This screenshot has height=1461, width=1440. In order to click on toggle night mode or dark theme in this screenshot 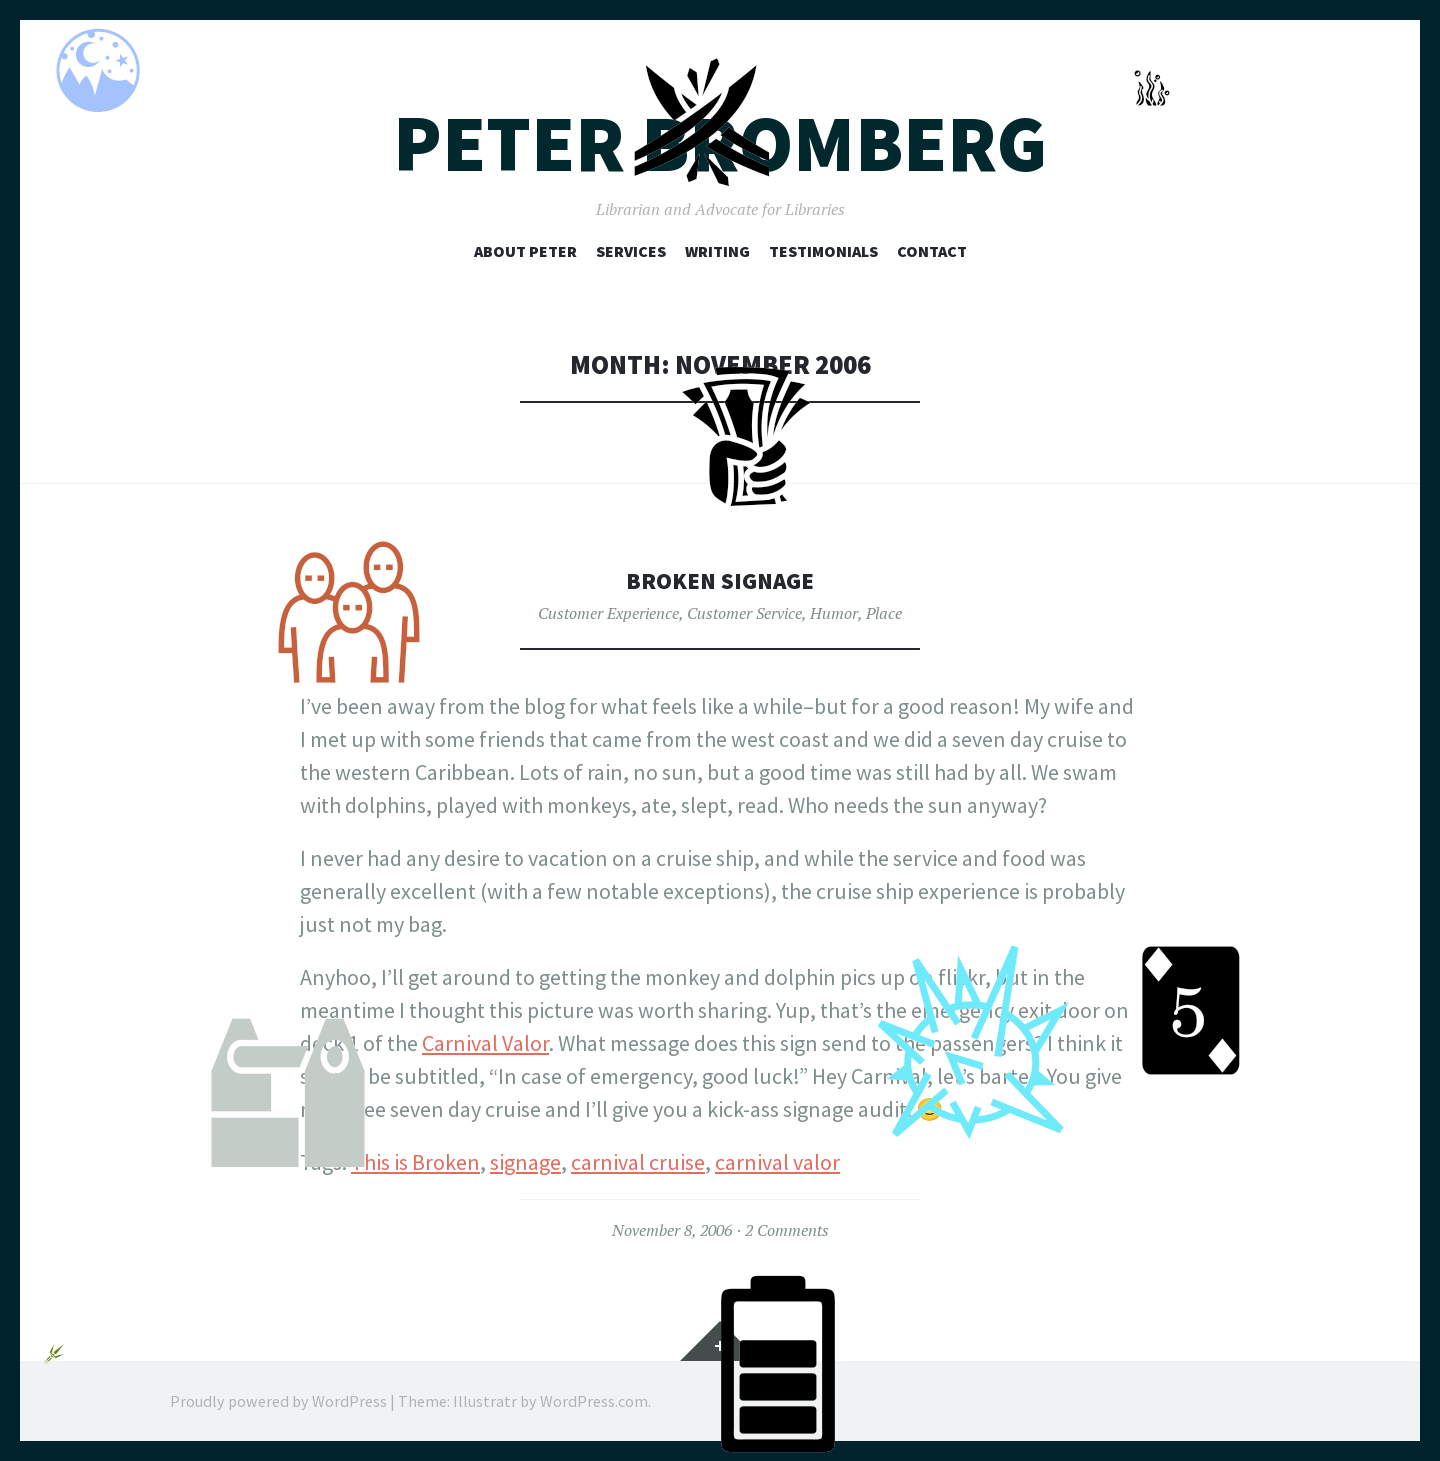, I will do `click(98, 70)`.